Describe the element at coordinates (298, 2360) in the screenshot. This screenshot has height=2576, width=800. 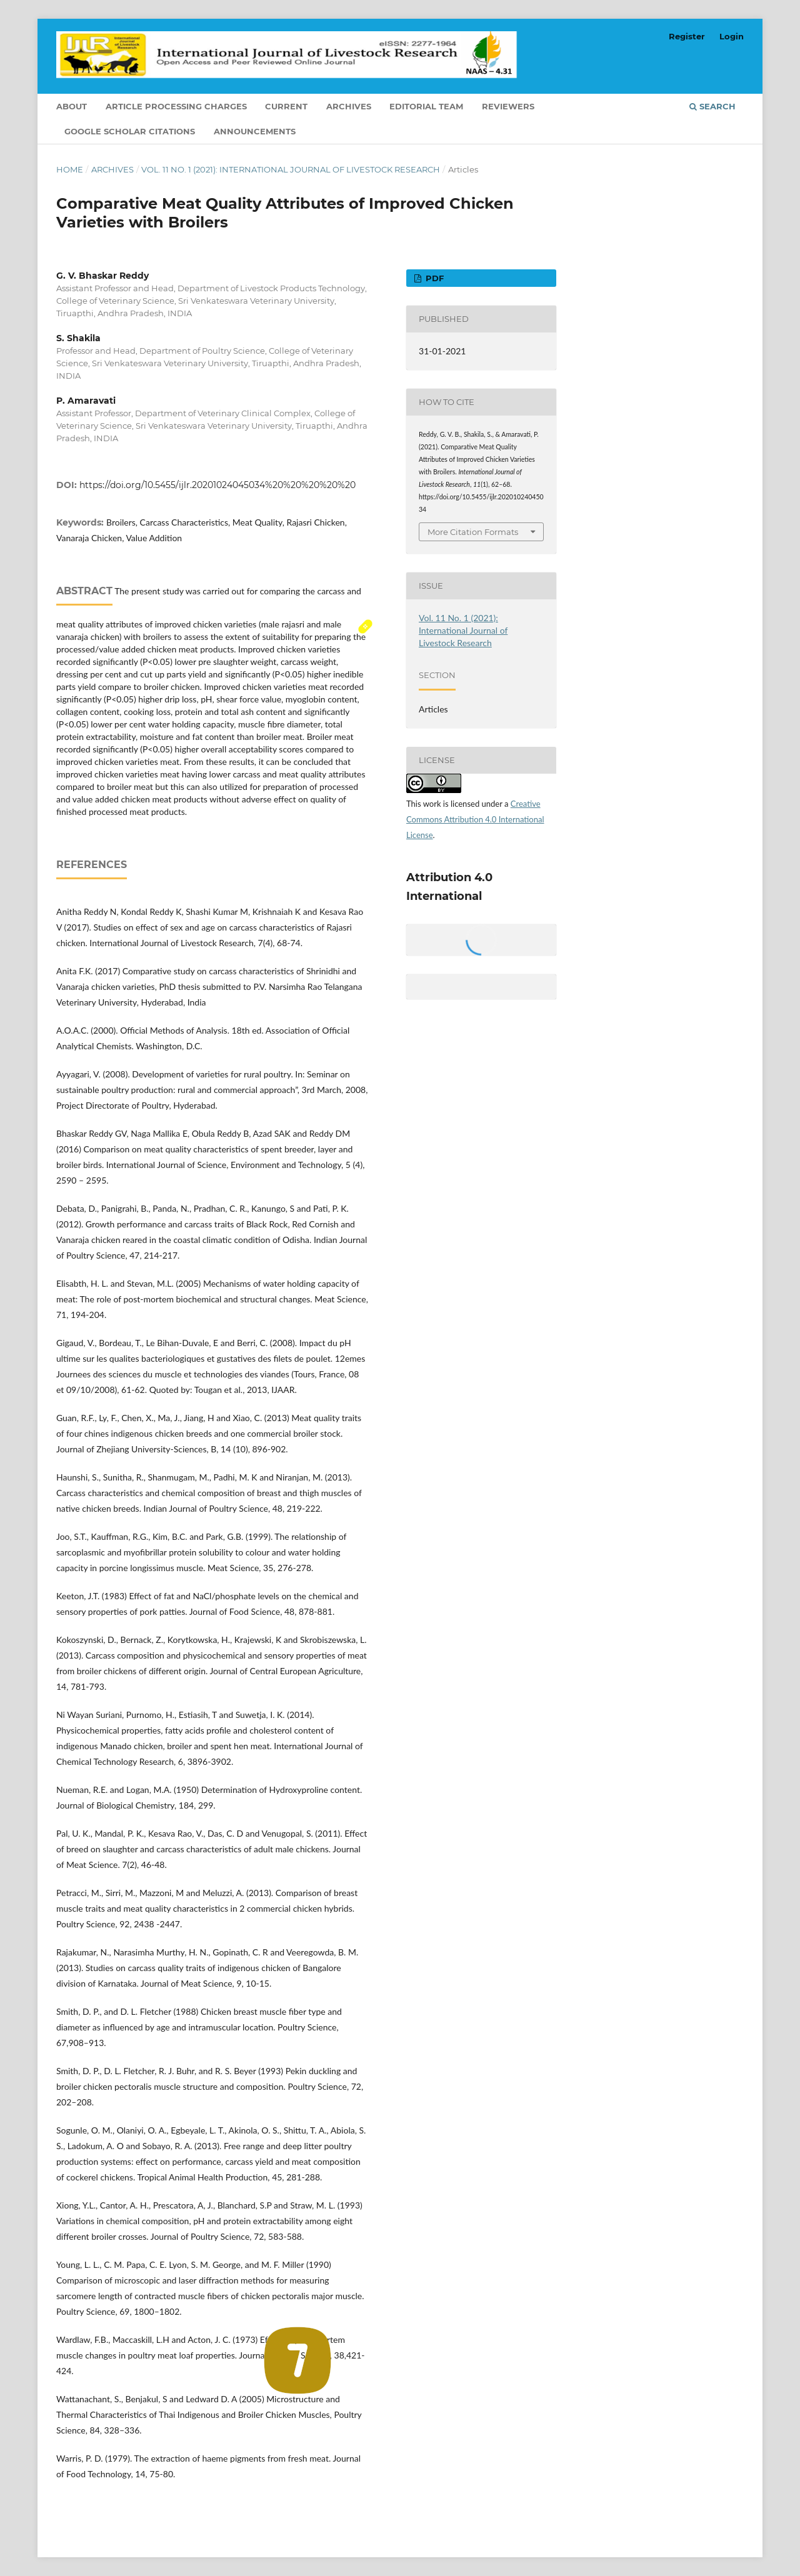
I see `indicates item number 7 in a list or sequence` at that location.